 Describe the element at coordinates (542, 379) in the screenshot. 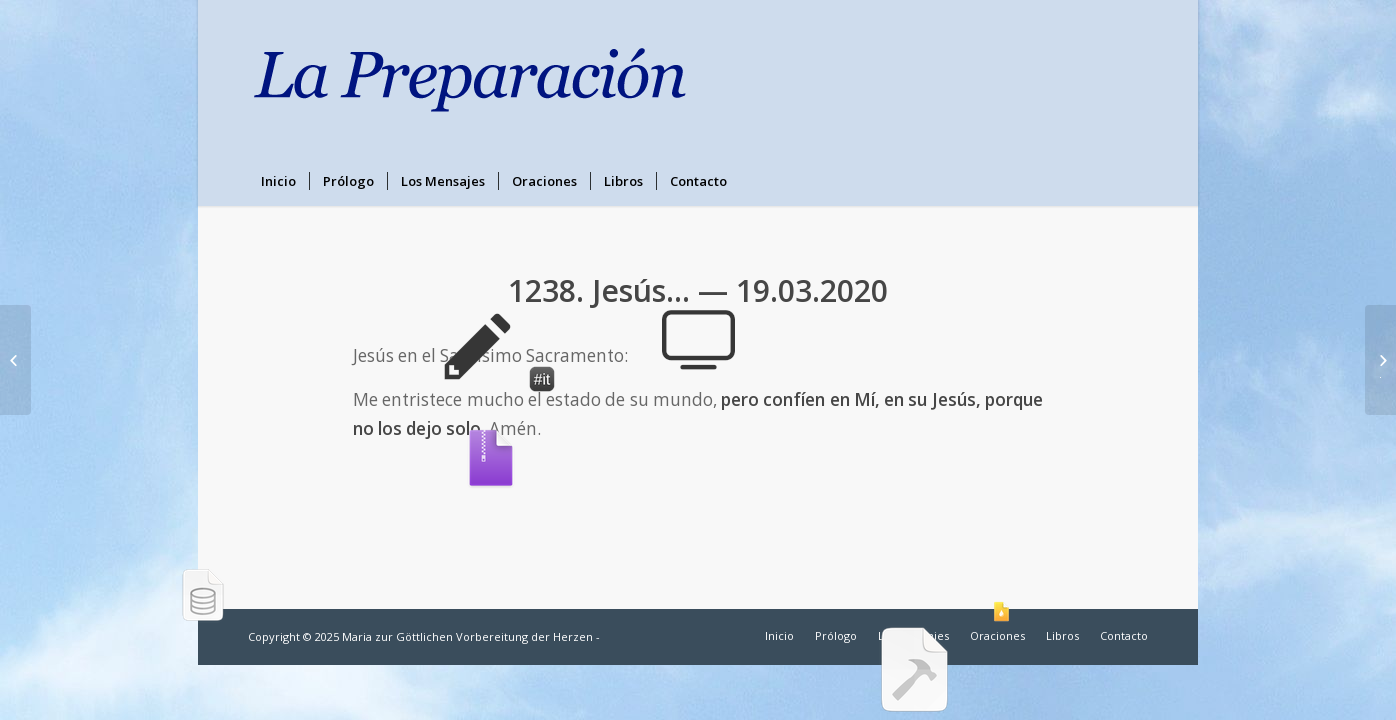

I see `open hashit, a file hashing utility app` at that location.